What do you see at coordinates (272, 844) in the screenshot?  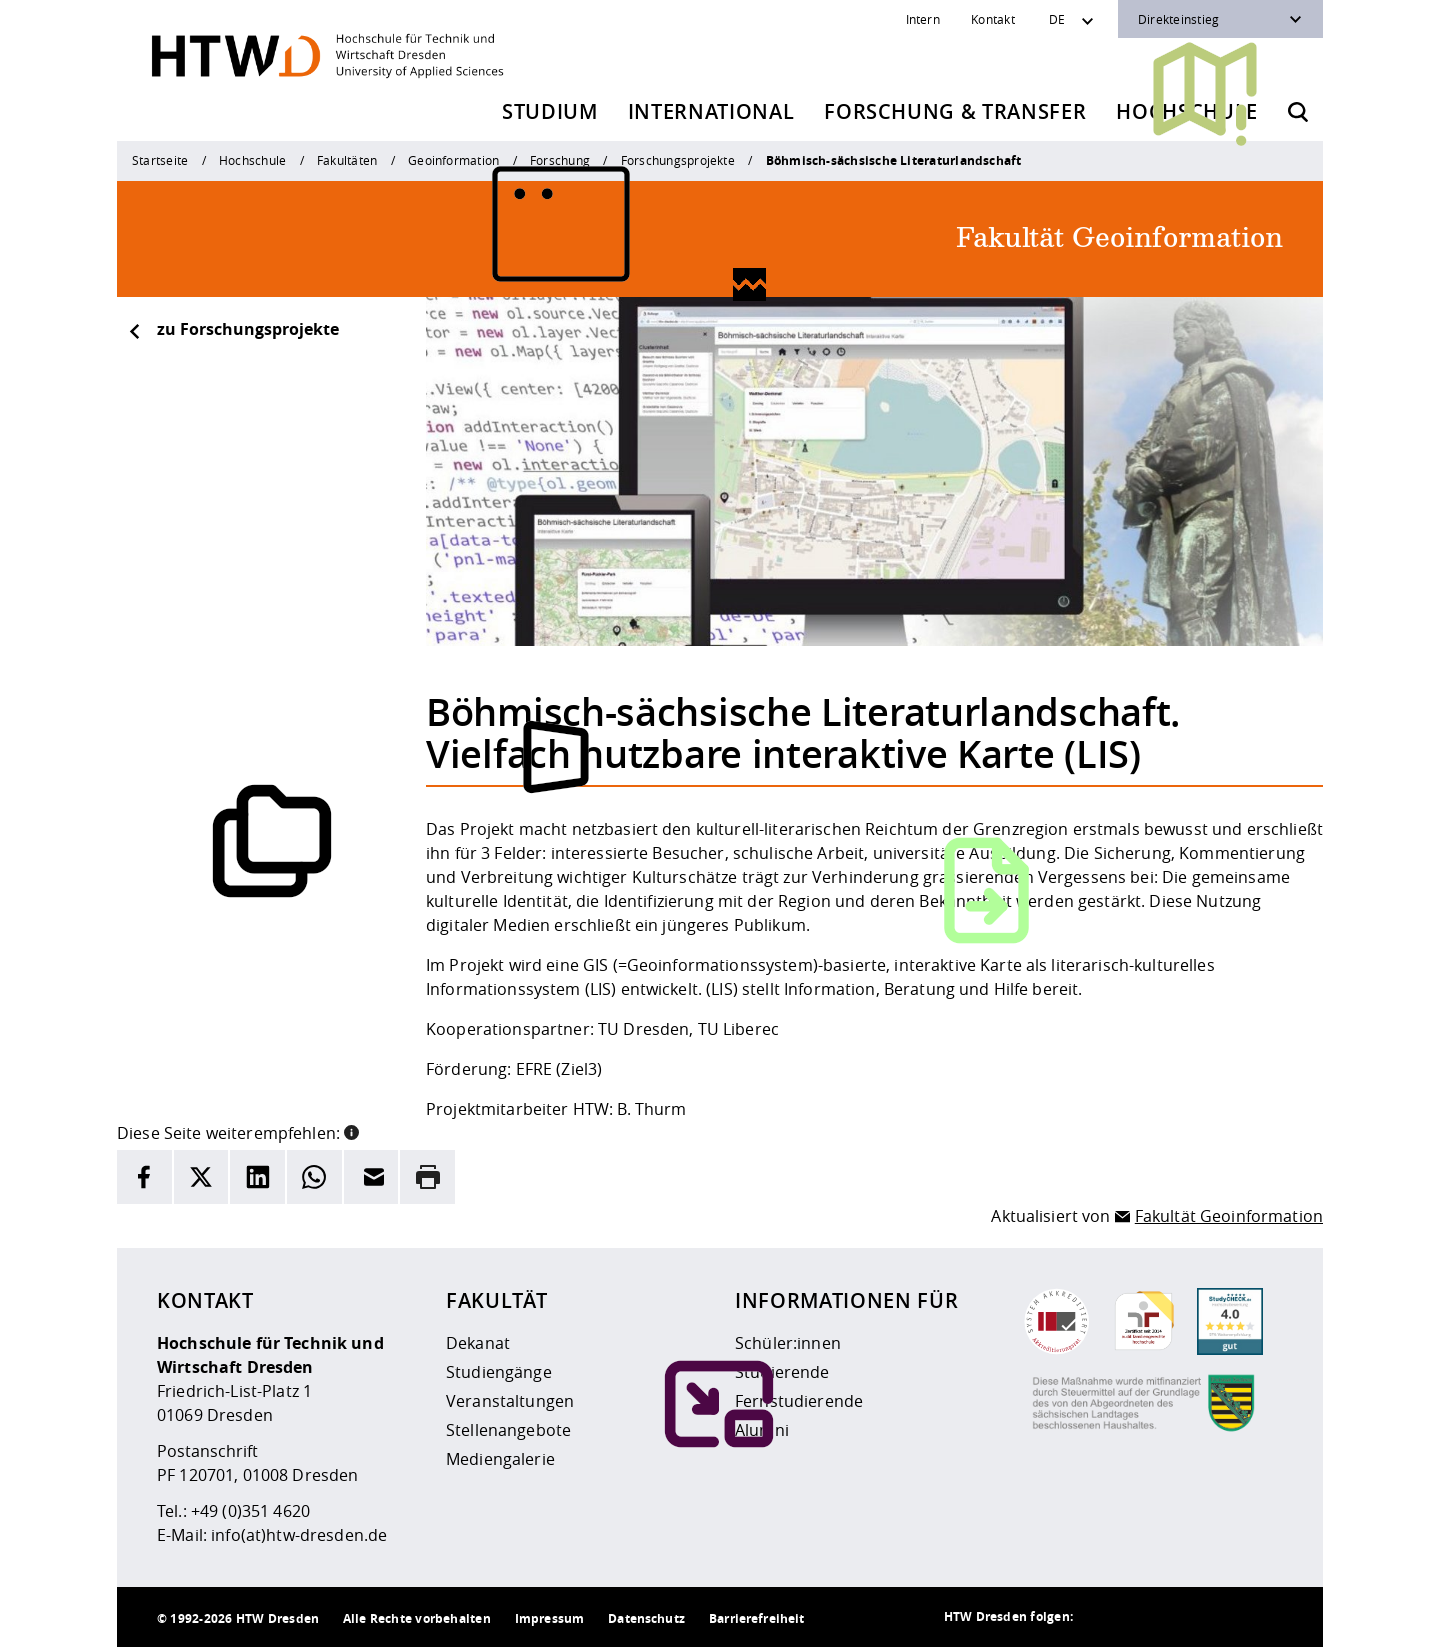 I see `browse all folders` at bounding box center [272, 844].